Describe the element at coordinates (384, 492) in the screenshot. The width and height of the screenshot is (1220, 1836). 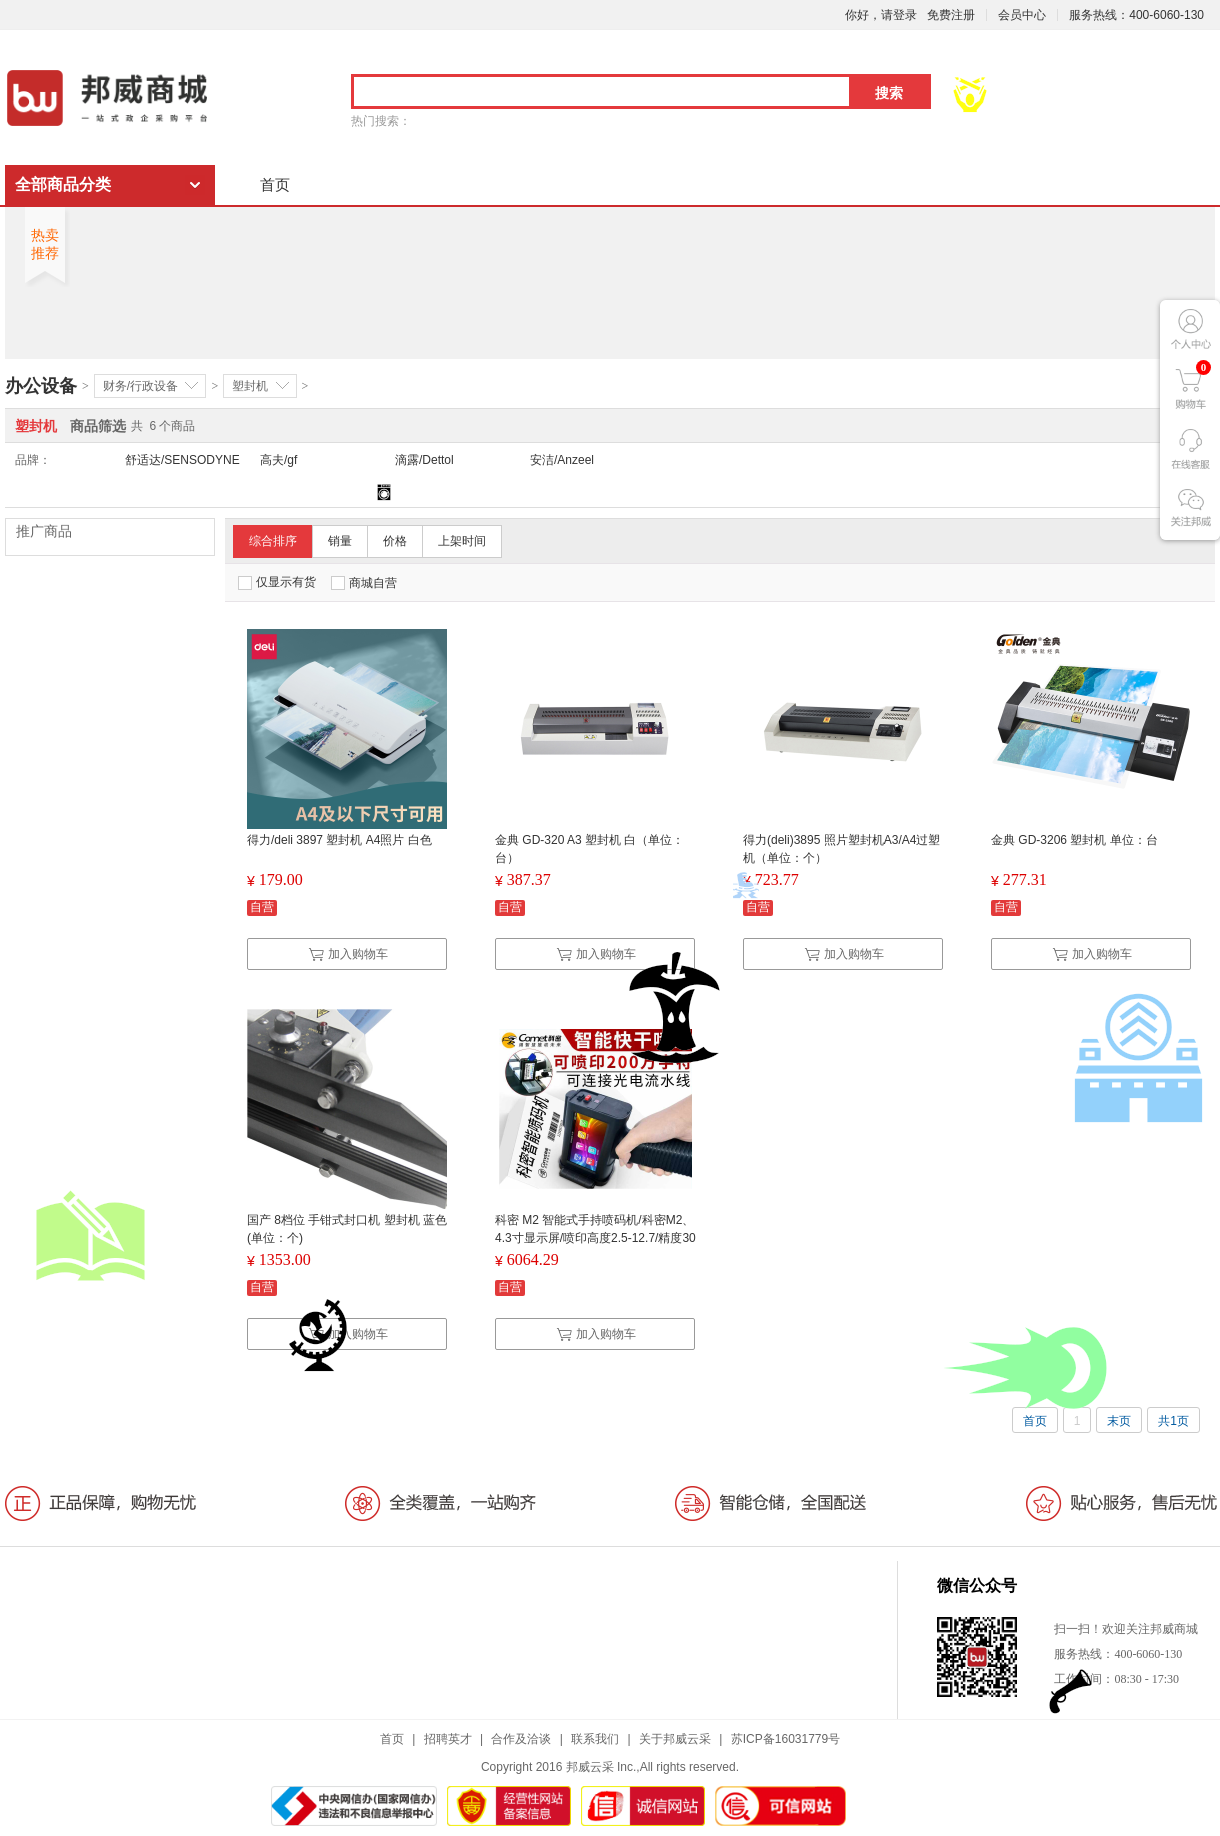
I see `access laundry or appliance controls` at that location.